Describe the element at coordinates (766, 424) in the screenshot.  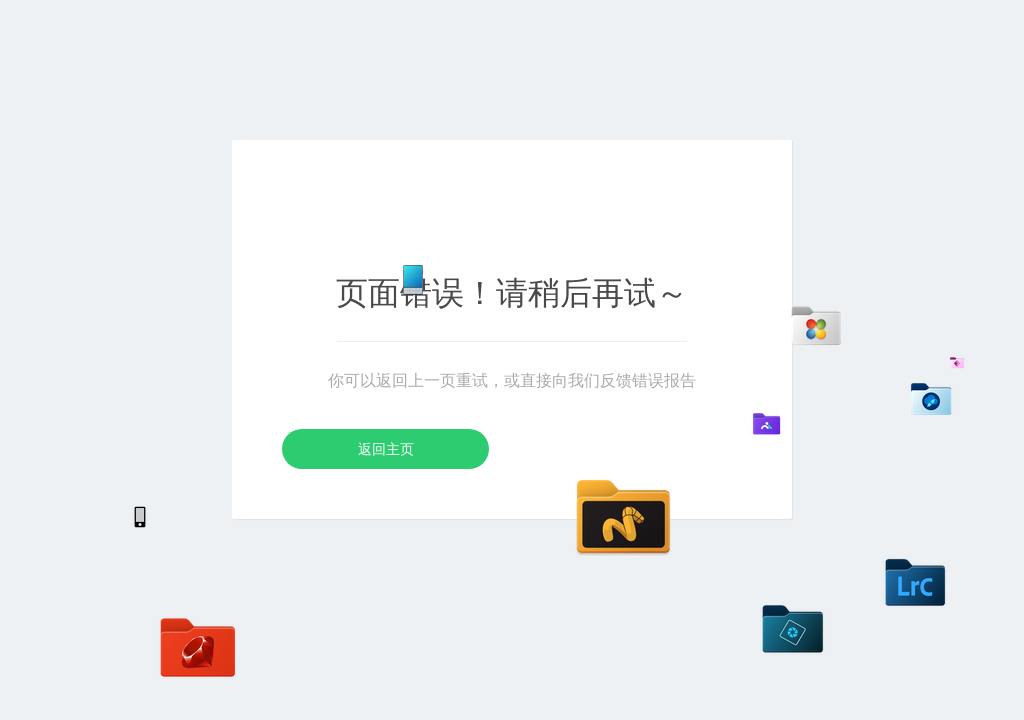
I see `open wondershare famisafe app folder` at that location.